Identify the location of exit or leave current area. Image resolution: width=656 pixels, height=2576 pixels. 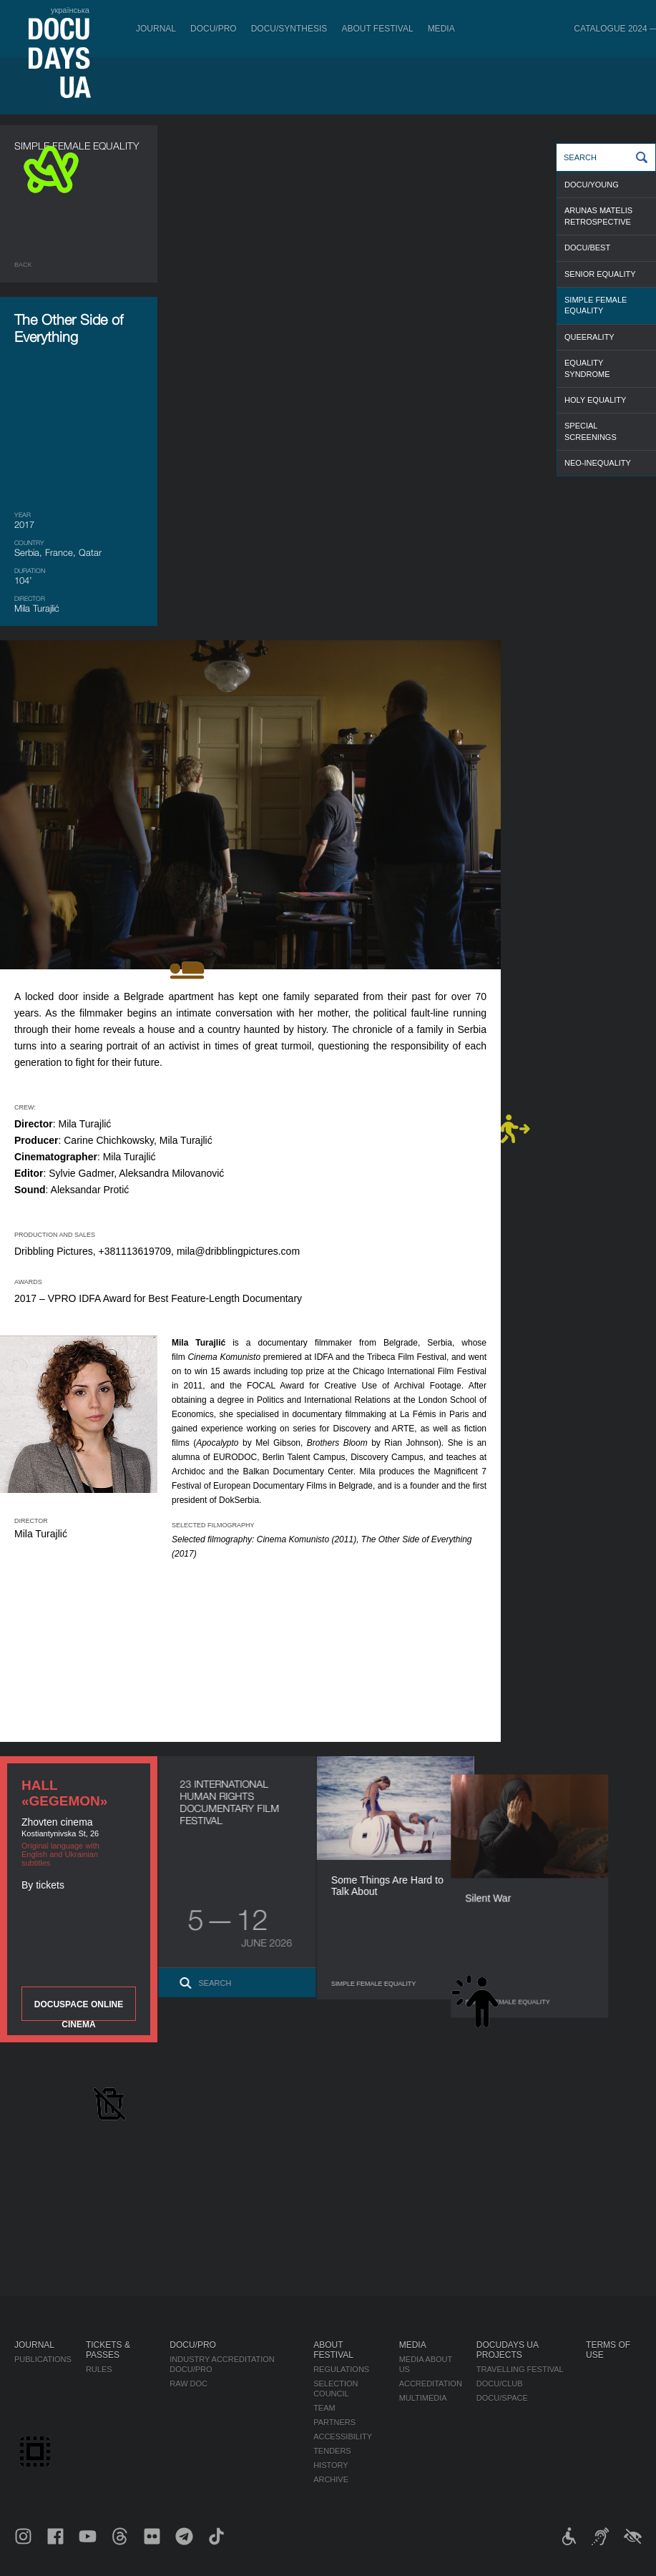
(515, 1129).